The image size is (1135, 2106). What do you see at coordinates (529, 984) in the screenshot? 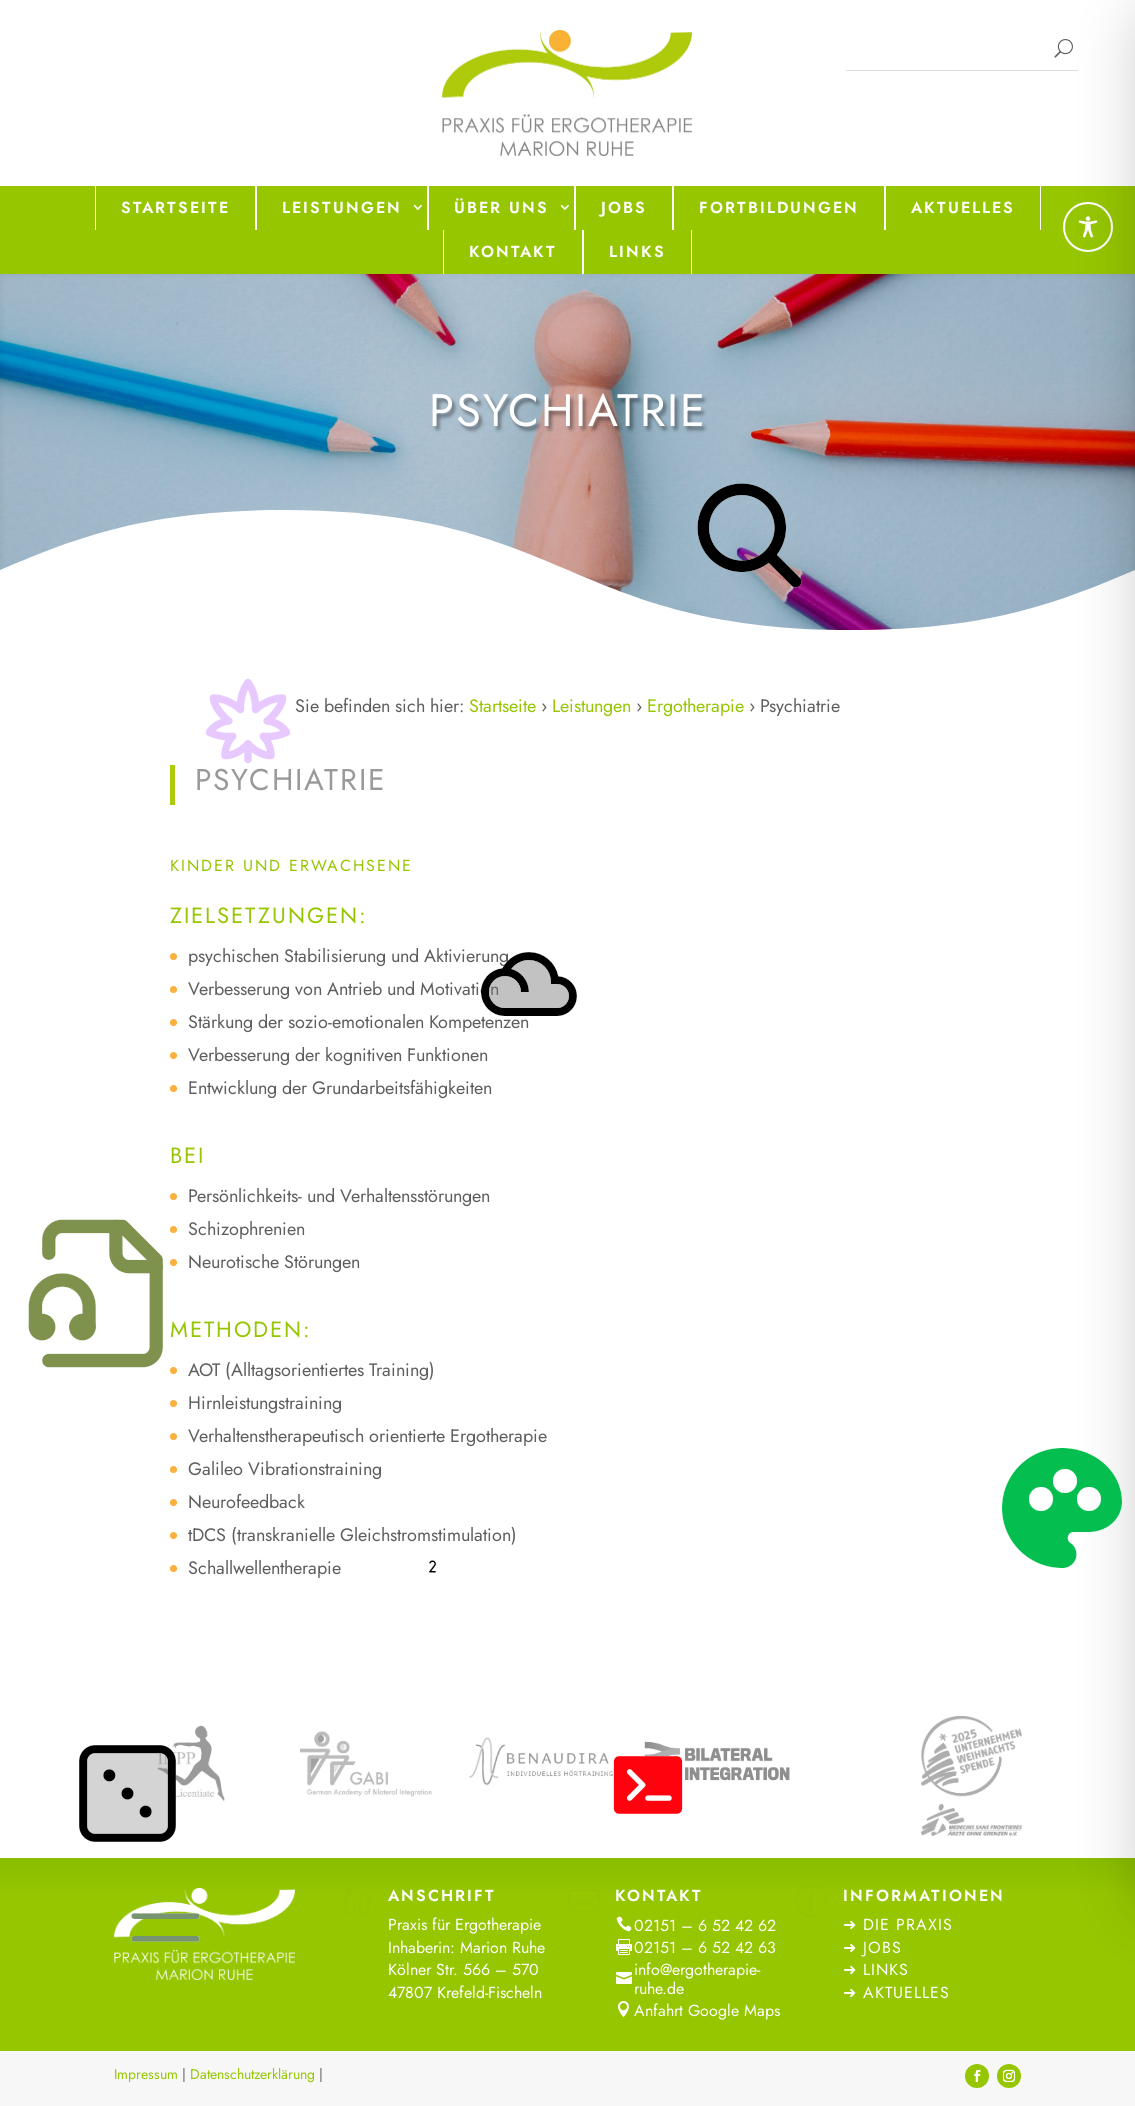
I see `view cloud storage` at bounding box center [529, 984].